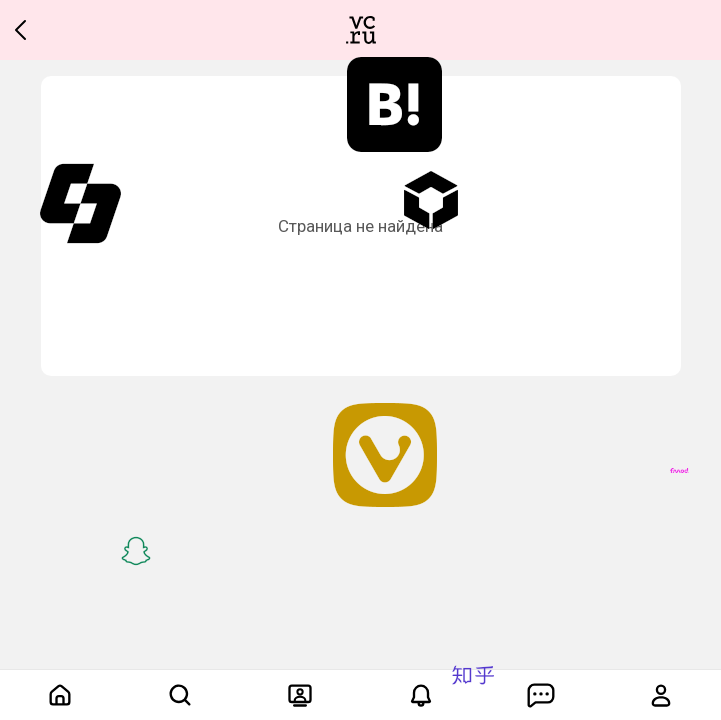 This screenshot has height=720, width=721. What do you see at coordinates (394, 104) in the screenshot?
I see `open hatena bookmark app` at bounding box center [394, 104].